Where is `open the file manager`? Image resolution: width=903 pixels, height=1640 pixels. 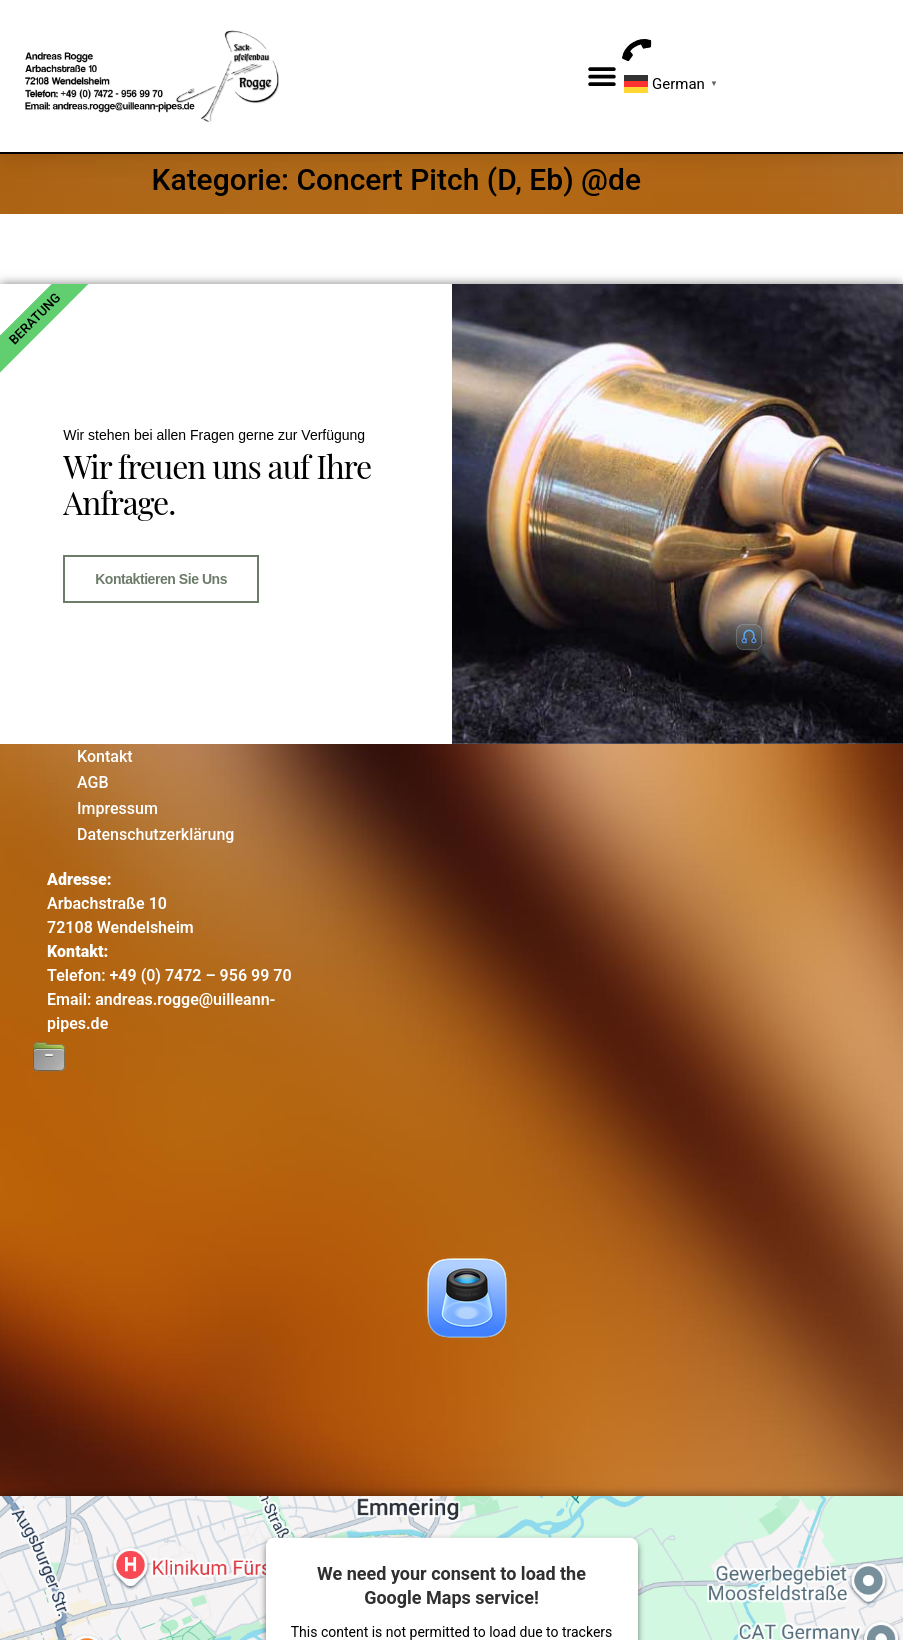 open the file manager is located at coordinates (49, 1056).